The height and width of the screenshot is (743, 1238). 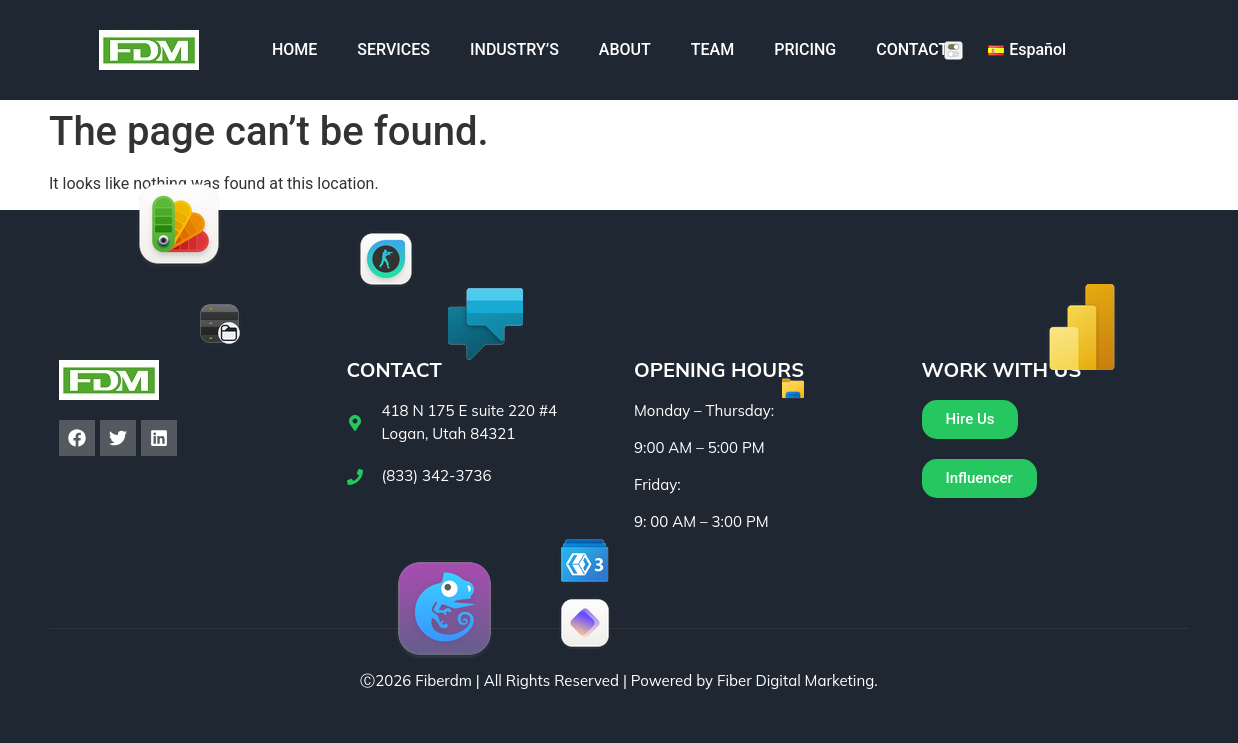 What do you see at coordinates (1082, 327) in the screenshot?
I see `open Microsoft Power BI app` at bounding box center [1082, 327].